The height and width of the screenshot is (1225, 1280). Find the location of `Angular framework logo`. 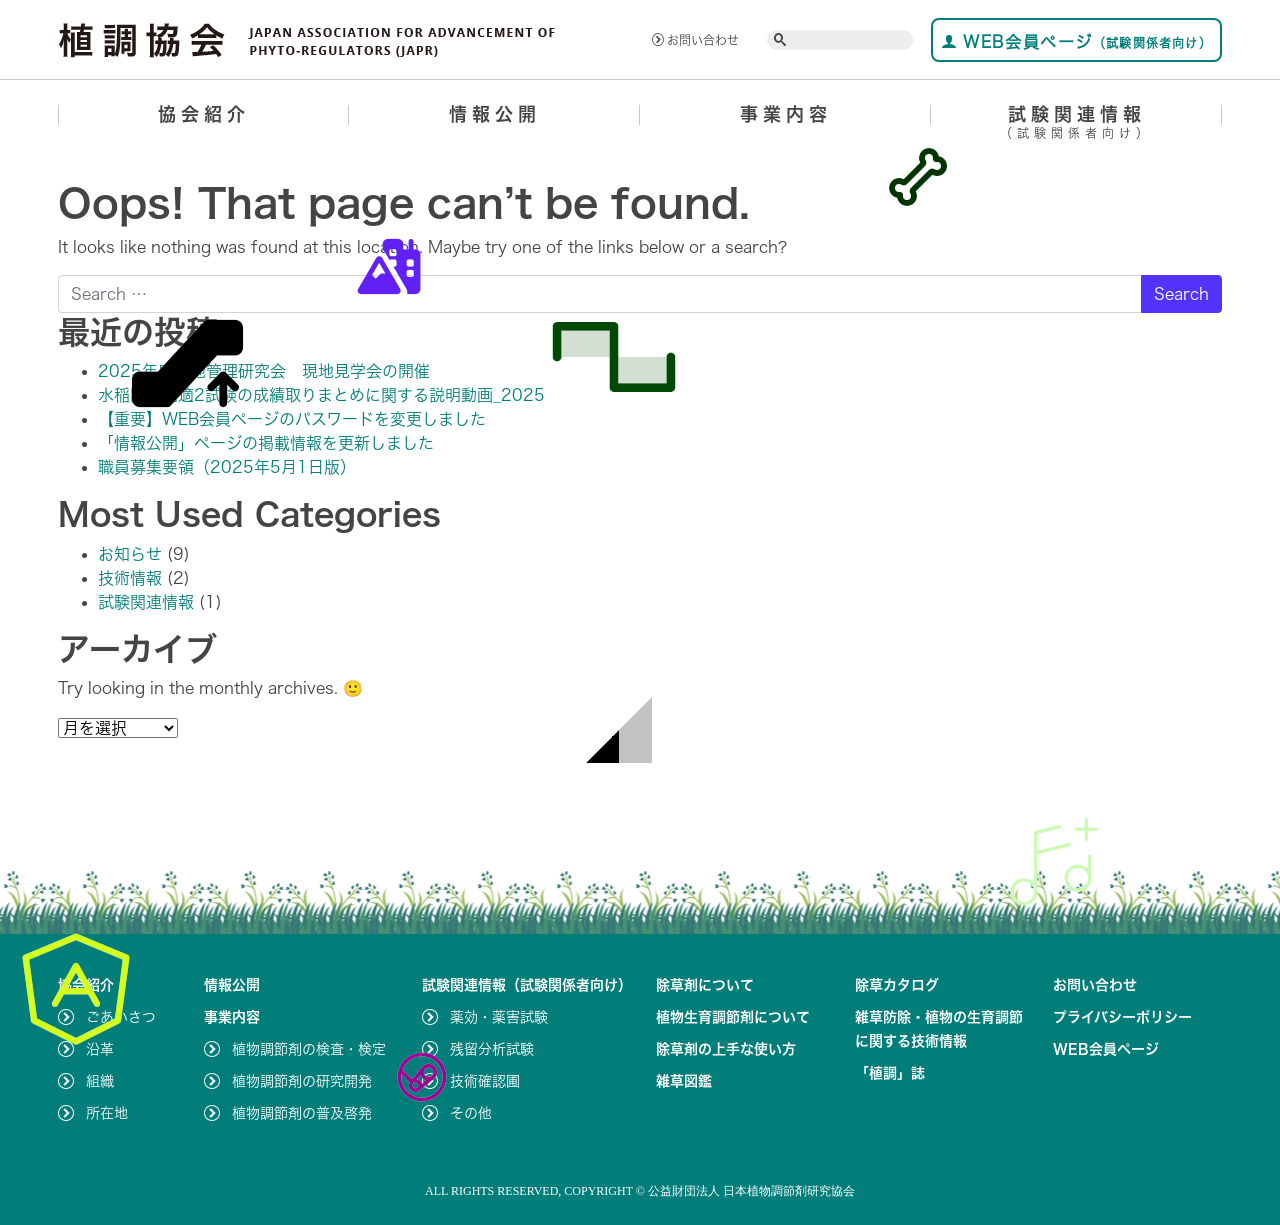

Angular framework logo is located at coordinates (76, 987).